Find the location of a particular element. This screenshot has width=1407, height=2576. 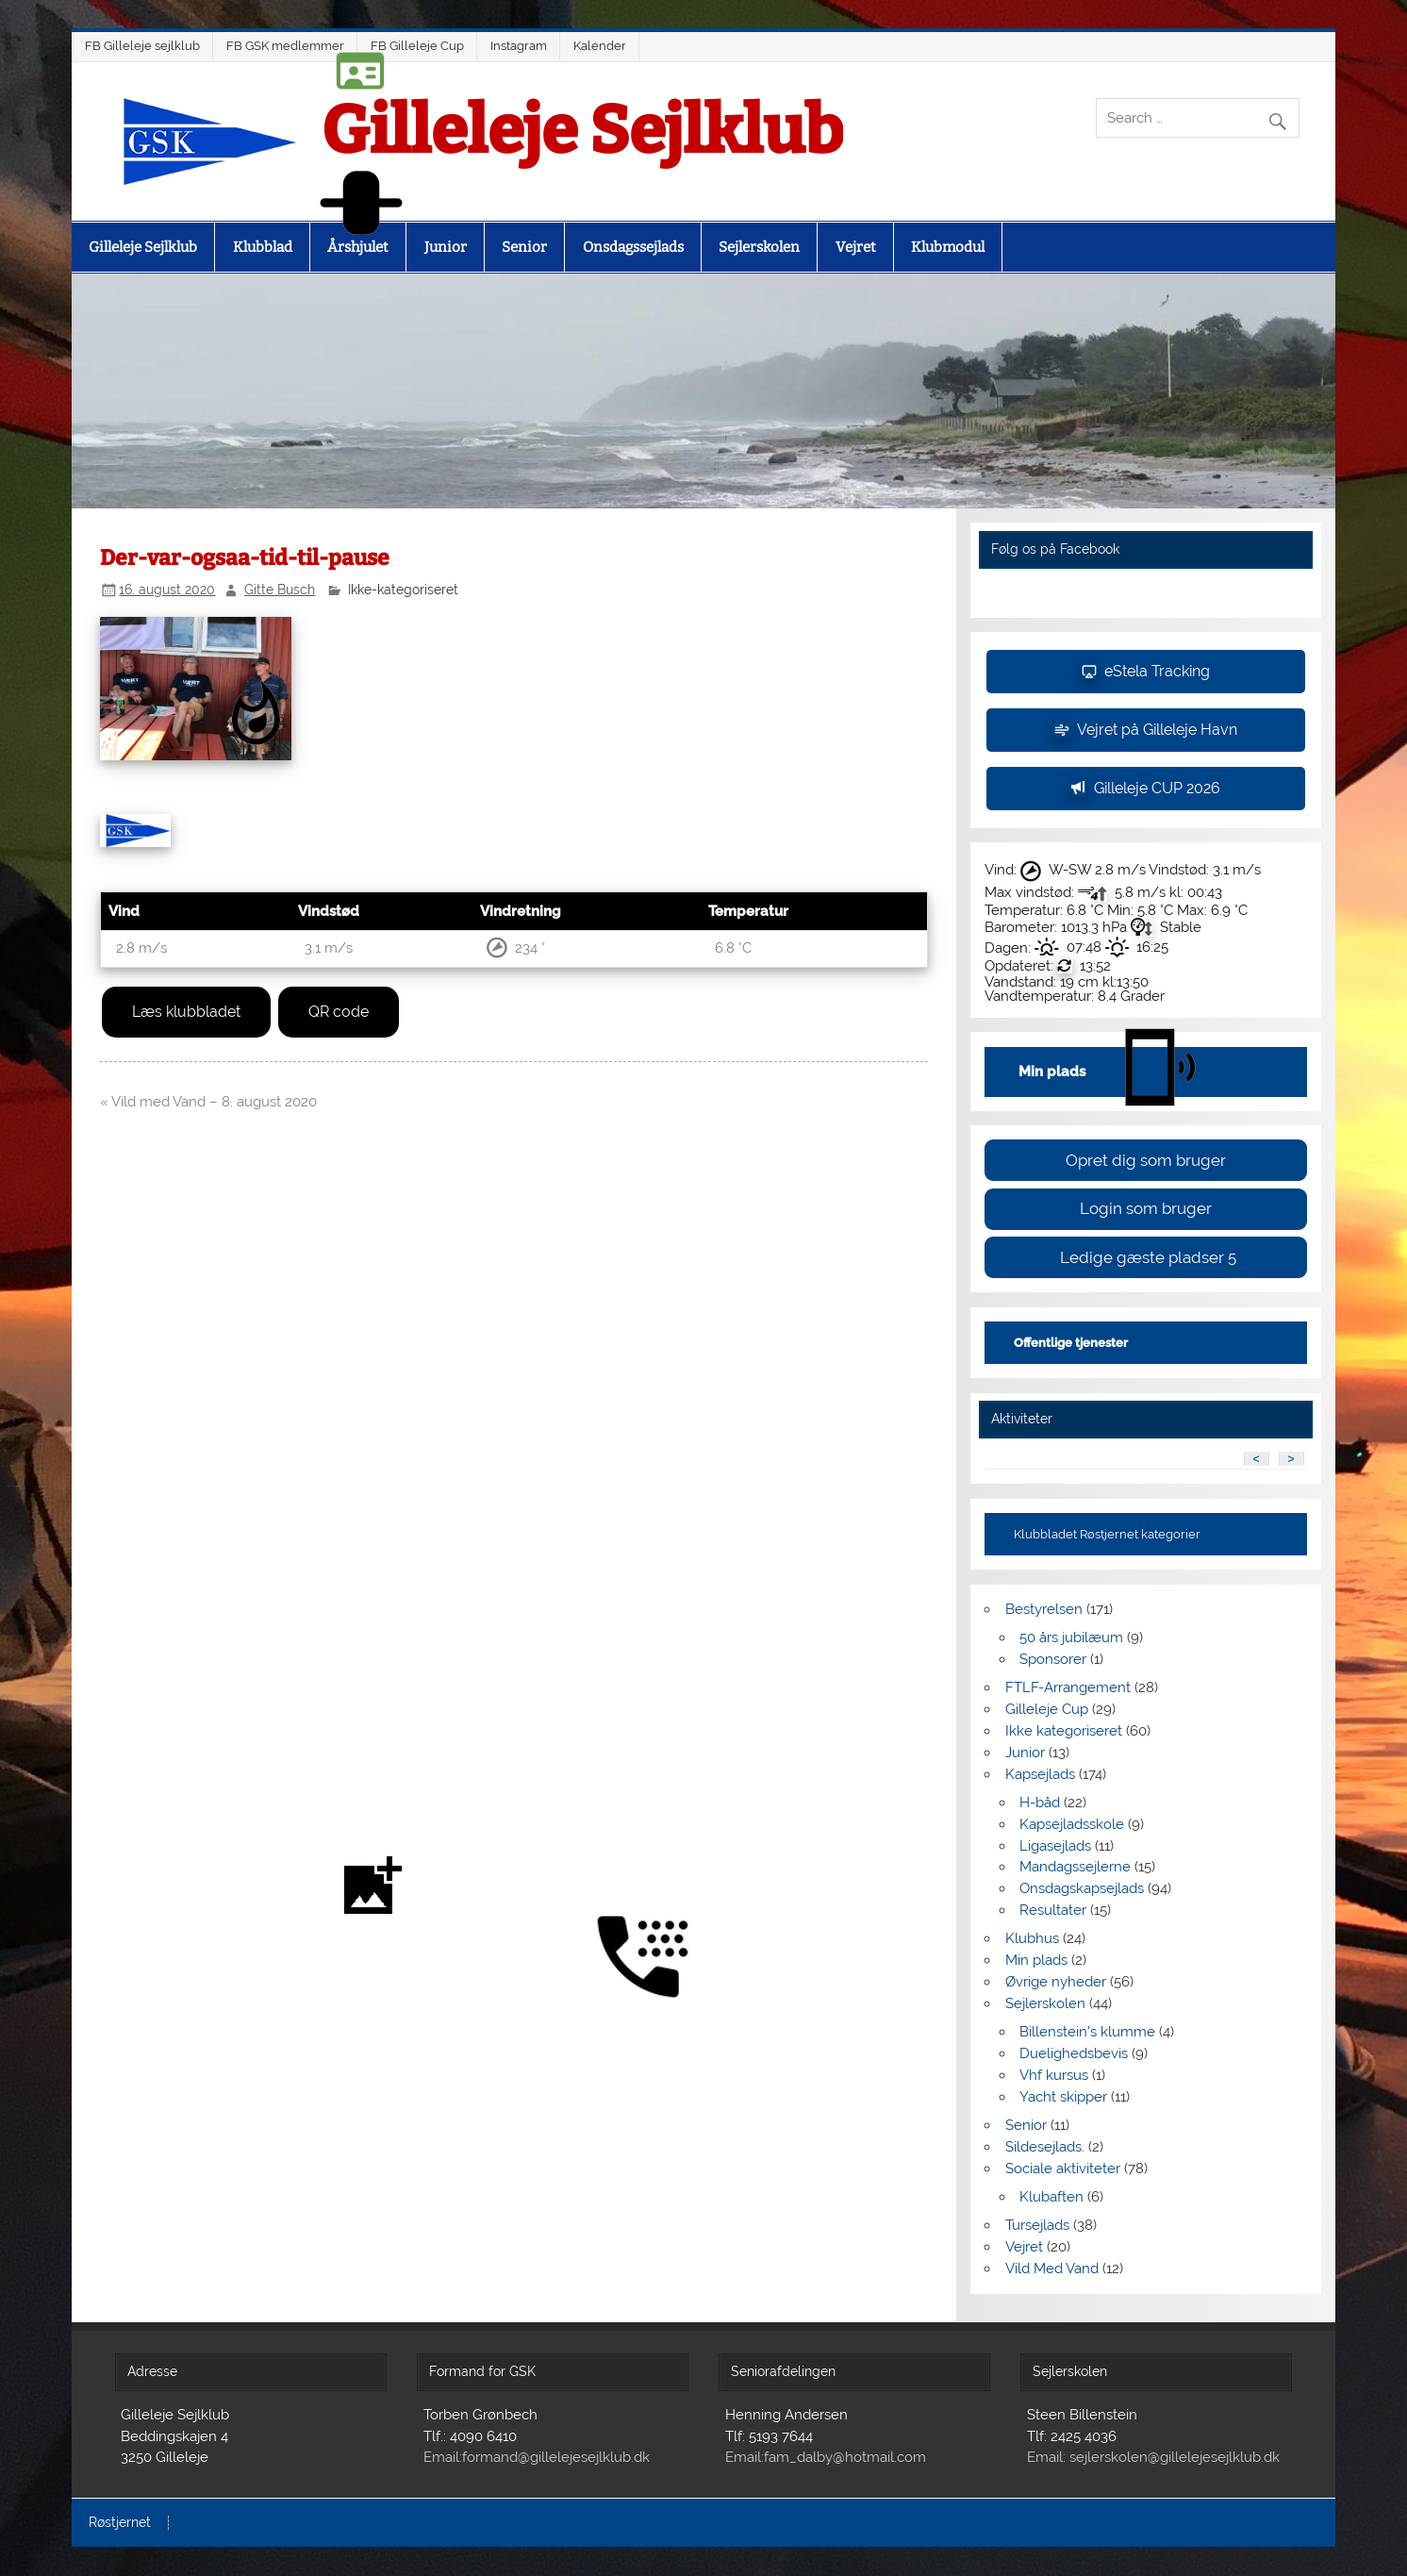

view trending or popular content is located at coordinates (256, 714).